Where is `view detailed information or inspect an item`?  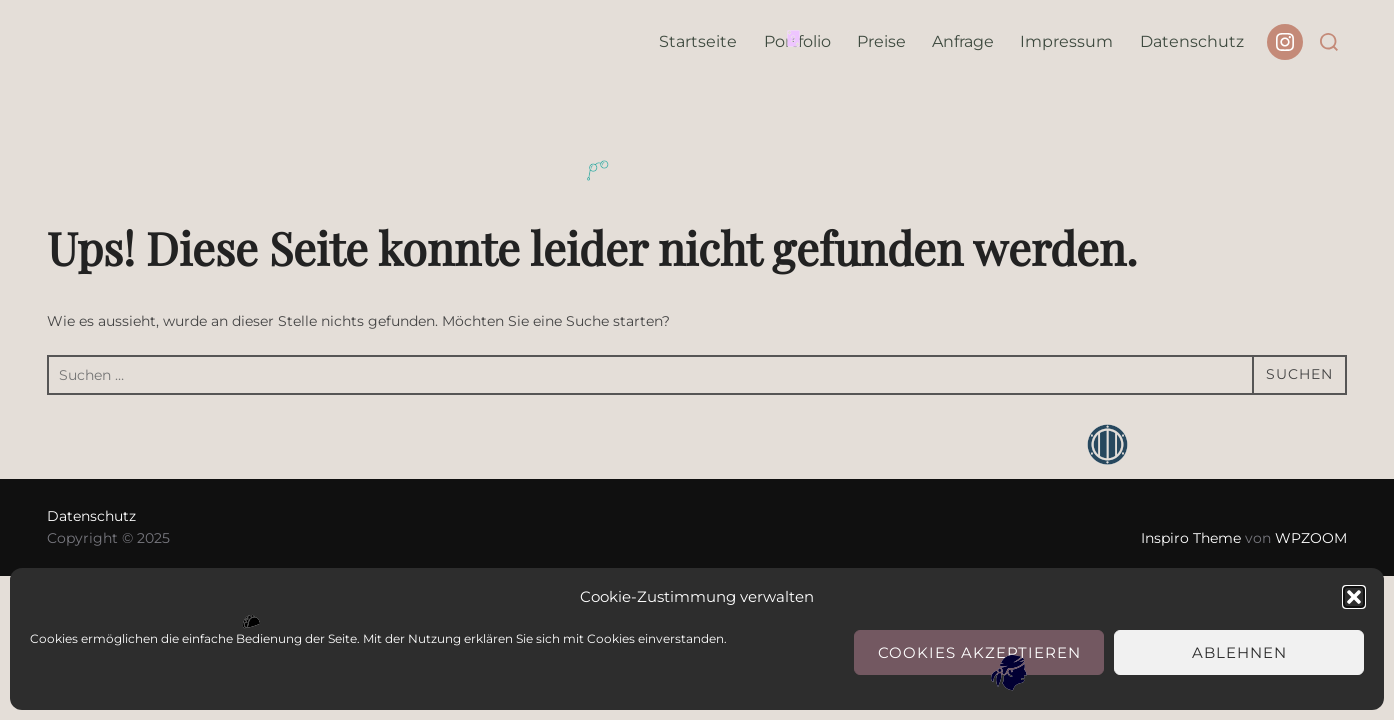
view detailed information or inspect an item is located at coordinates (597, 170).